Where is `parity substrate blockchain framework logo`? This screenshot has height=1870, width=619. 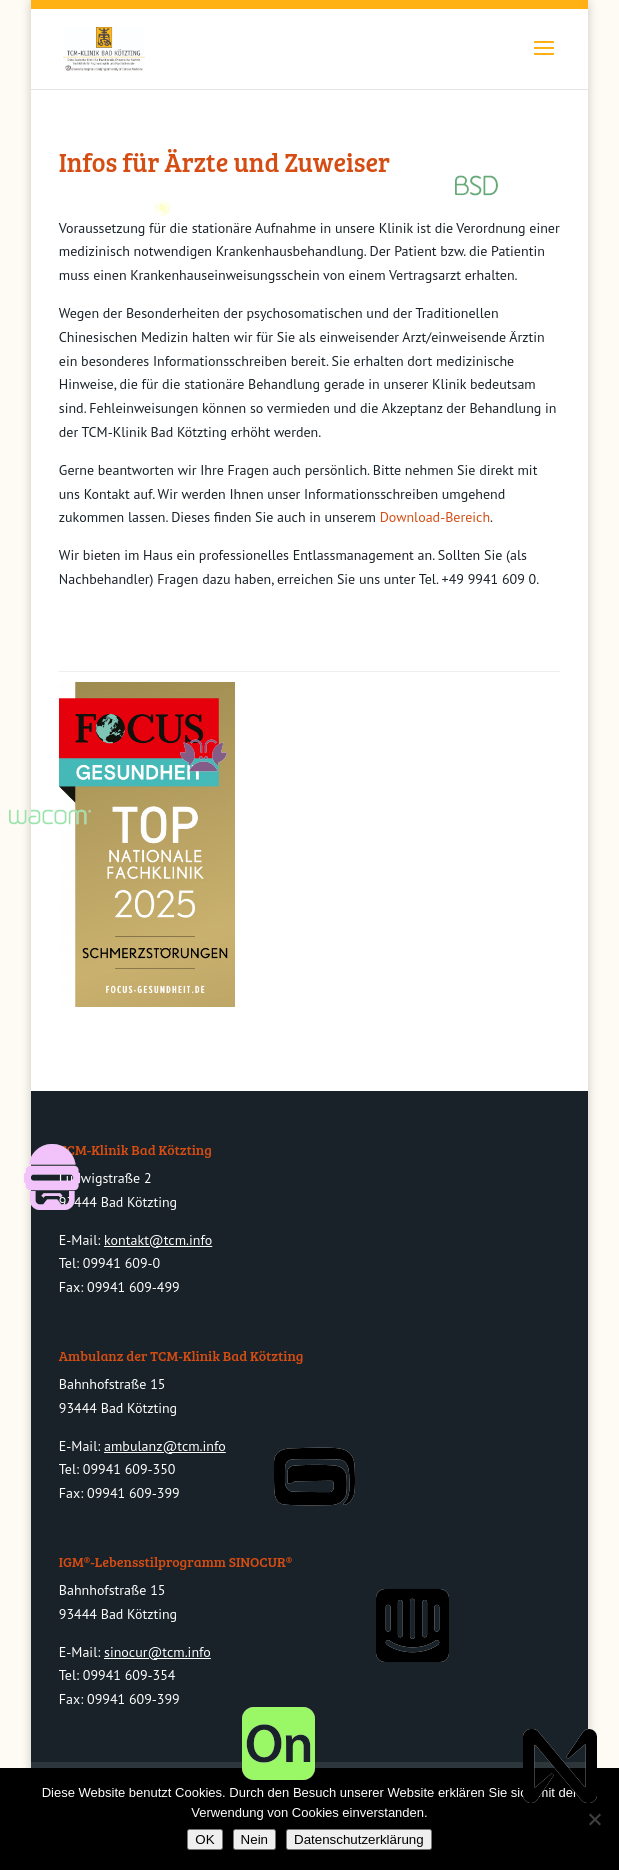 parity substrate blockchain framework logo is located at coordinates (162, 207).